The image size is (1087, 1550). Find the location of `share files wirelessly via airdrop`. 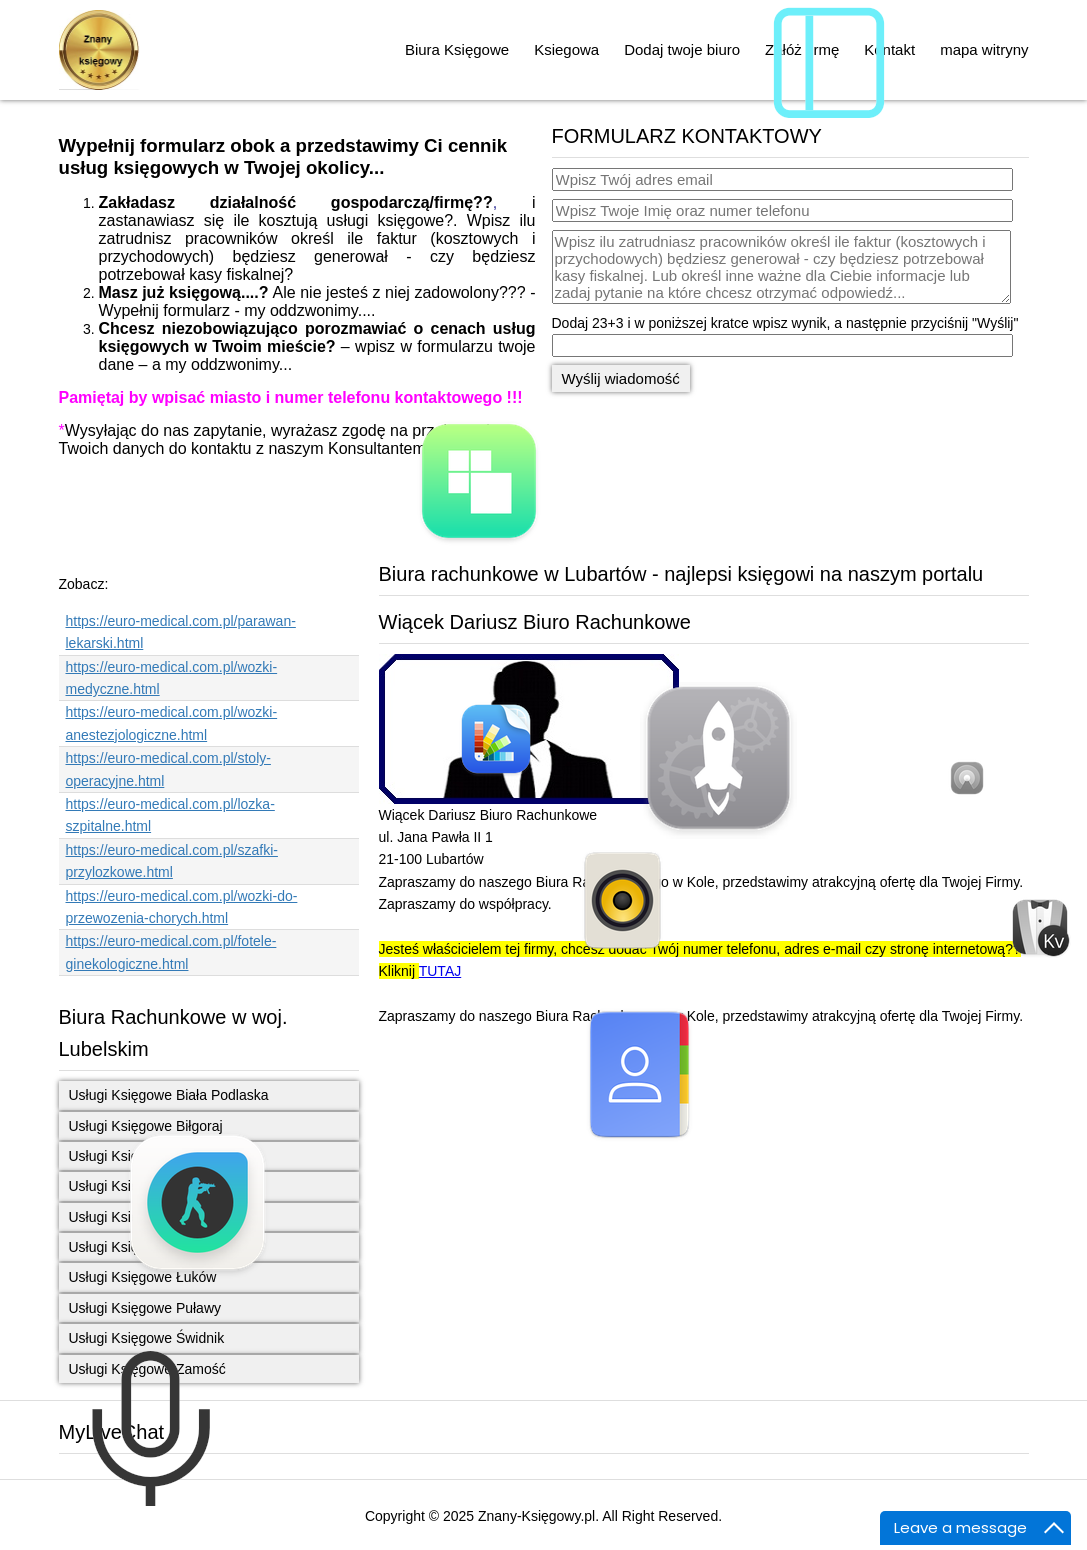

share files wirelessly via airdrop is located at coordinates (967, 778).